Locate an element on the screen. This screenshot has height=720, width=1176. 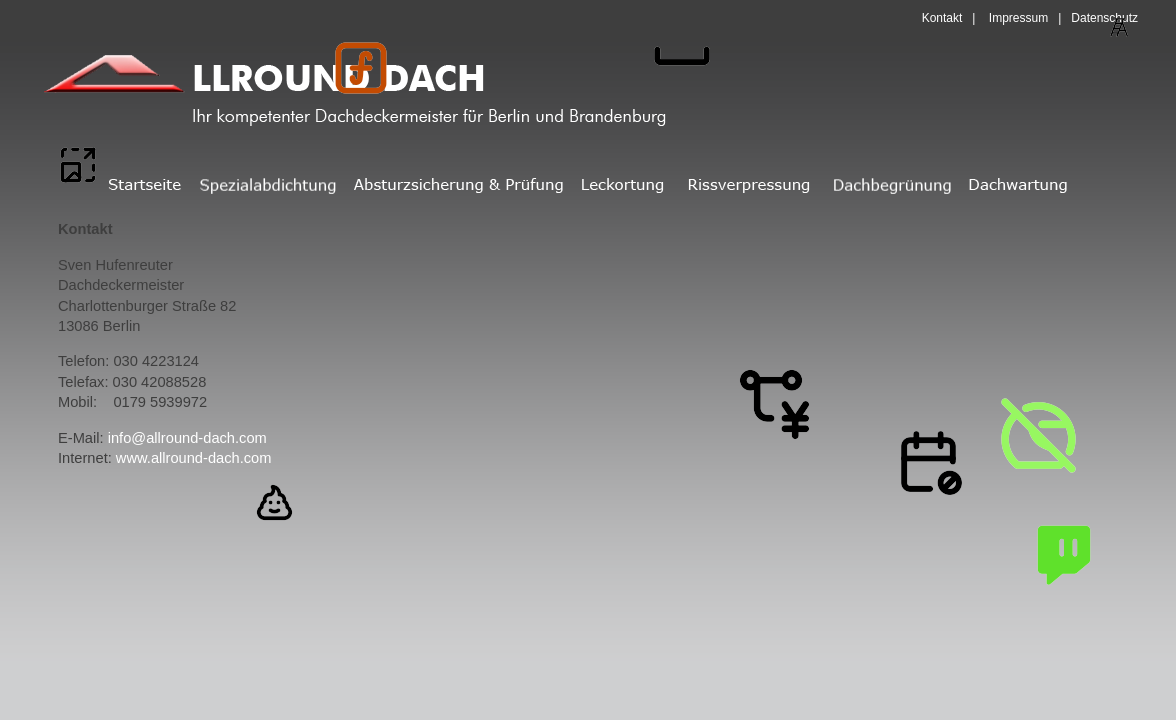
transfer funds in yen currency is located at coordinates (774, 404).